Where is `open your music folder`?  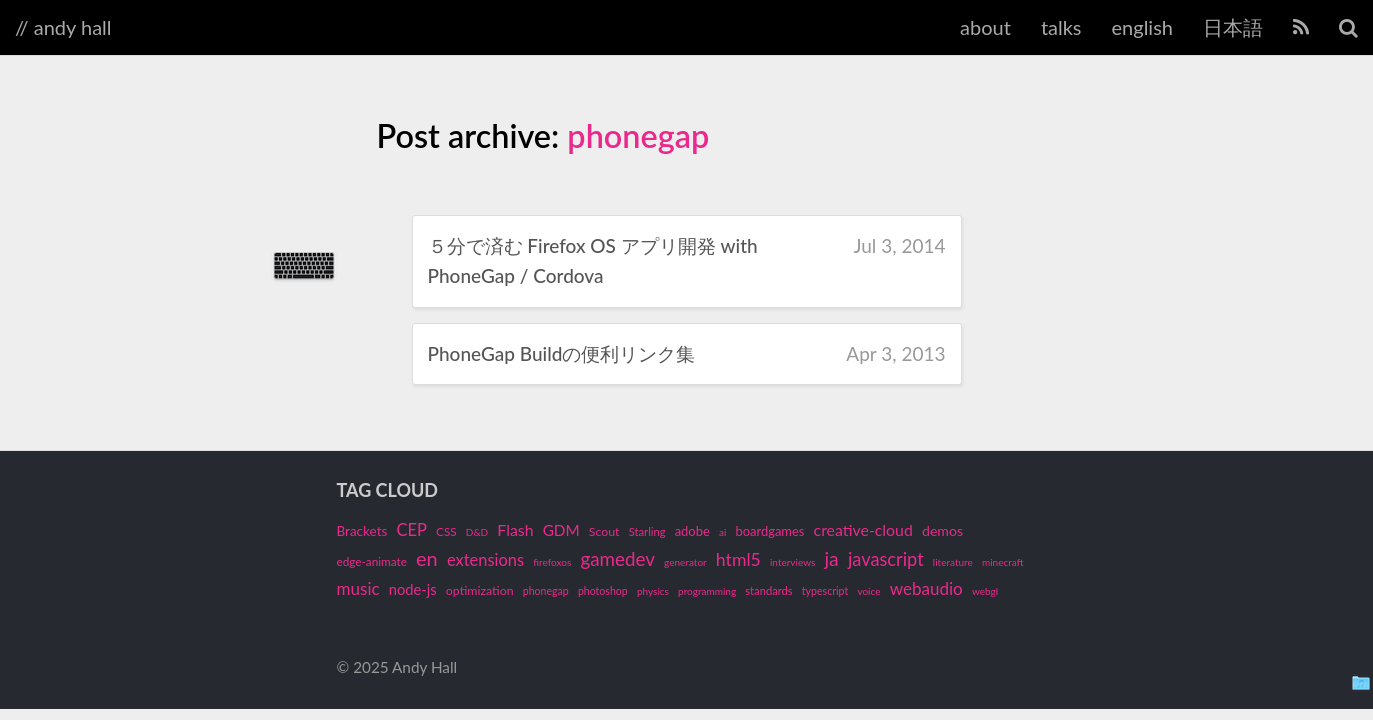
open your music folder is located at coordinates (1361, 683).